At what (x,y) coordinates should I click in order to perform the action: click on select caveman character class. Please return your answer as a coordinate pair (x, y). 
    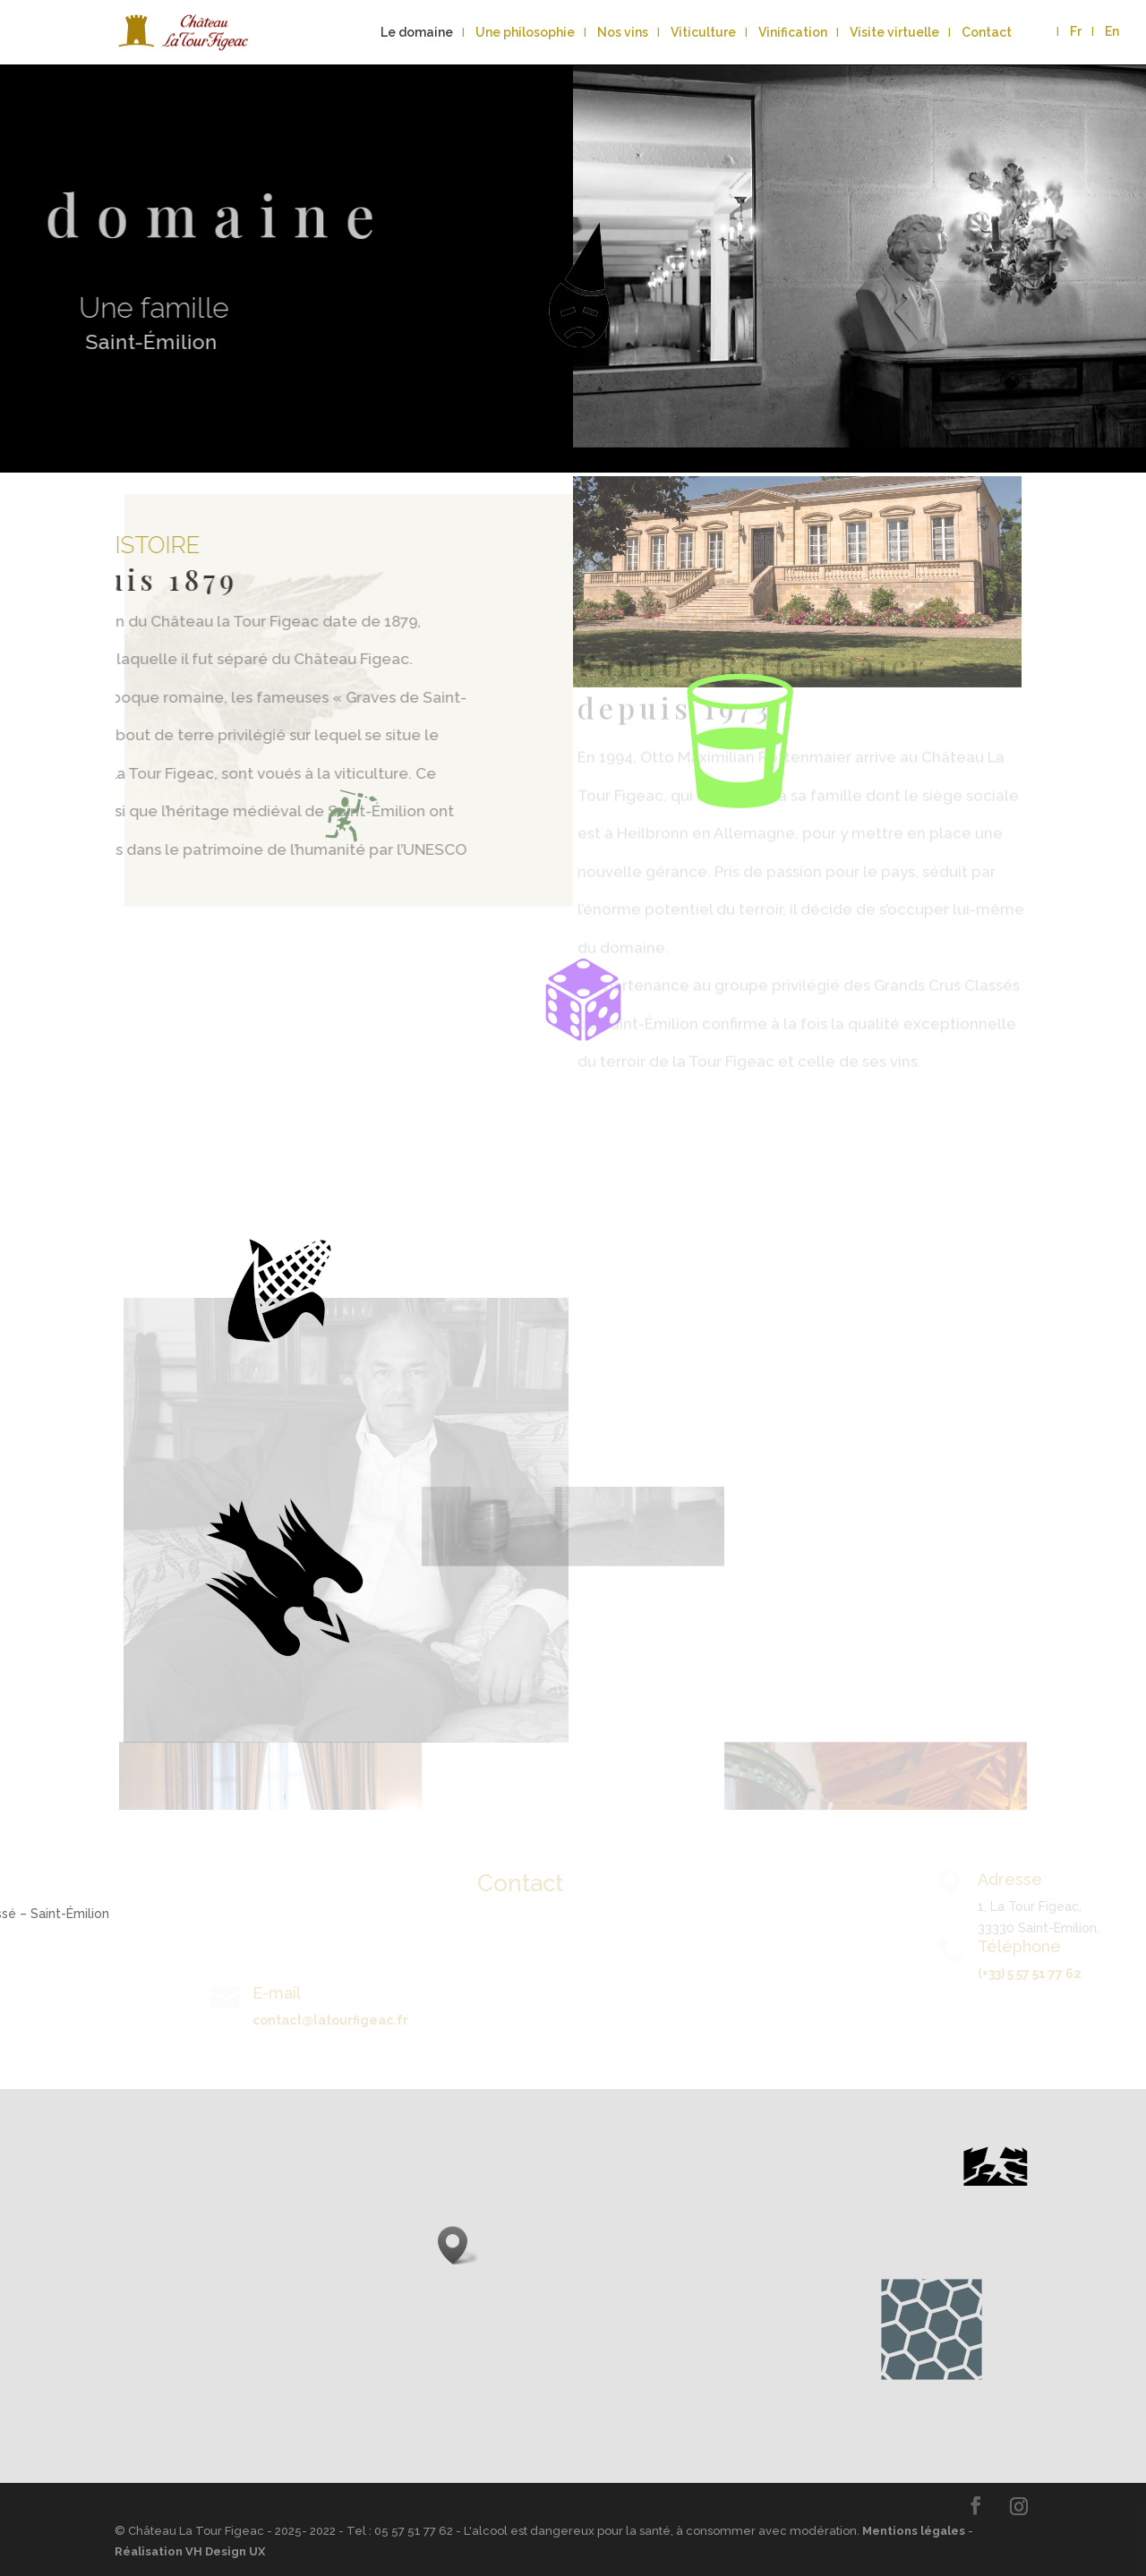
    Looking at the image, I should click on (351, 815).